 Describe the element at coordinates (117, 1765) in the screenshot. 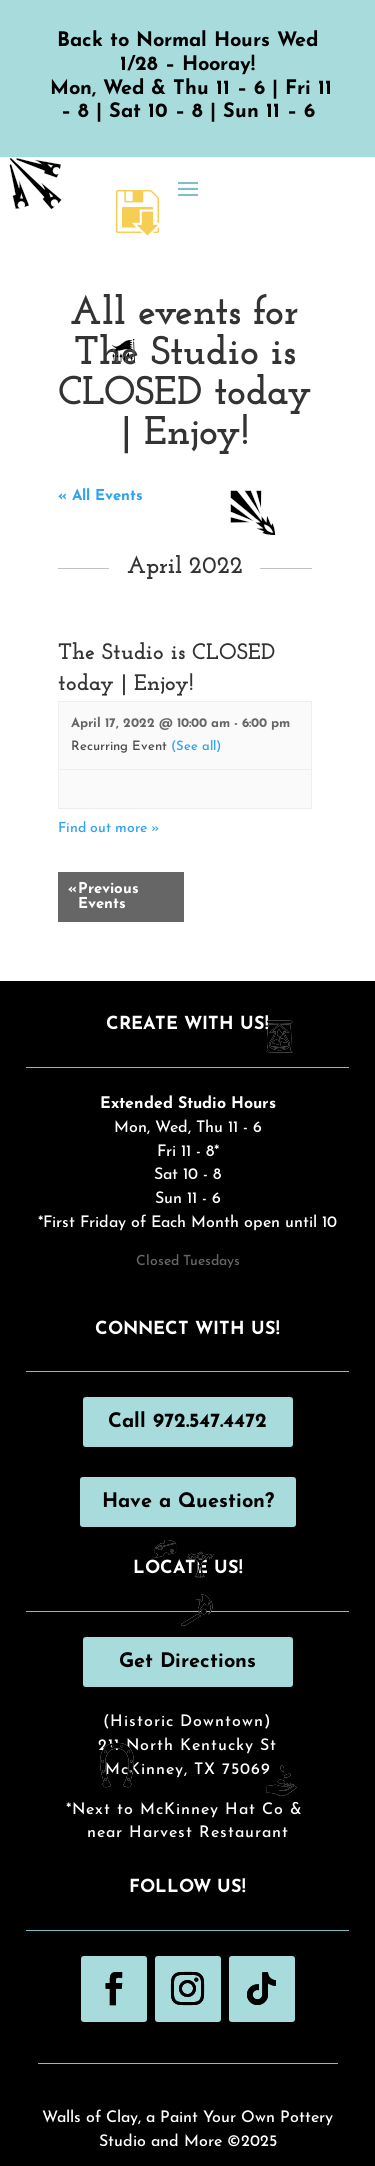

I see `access luck or fortune-related game features` at that location.